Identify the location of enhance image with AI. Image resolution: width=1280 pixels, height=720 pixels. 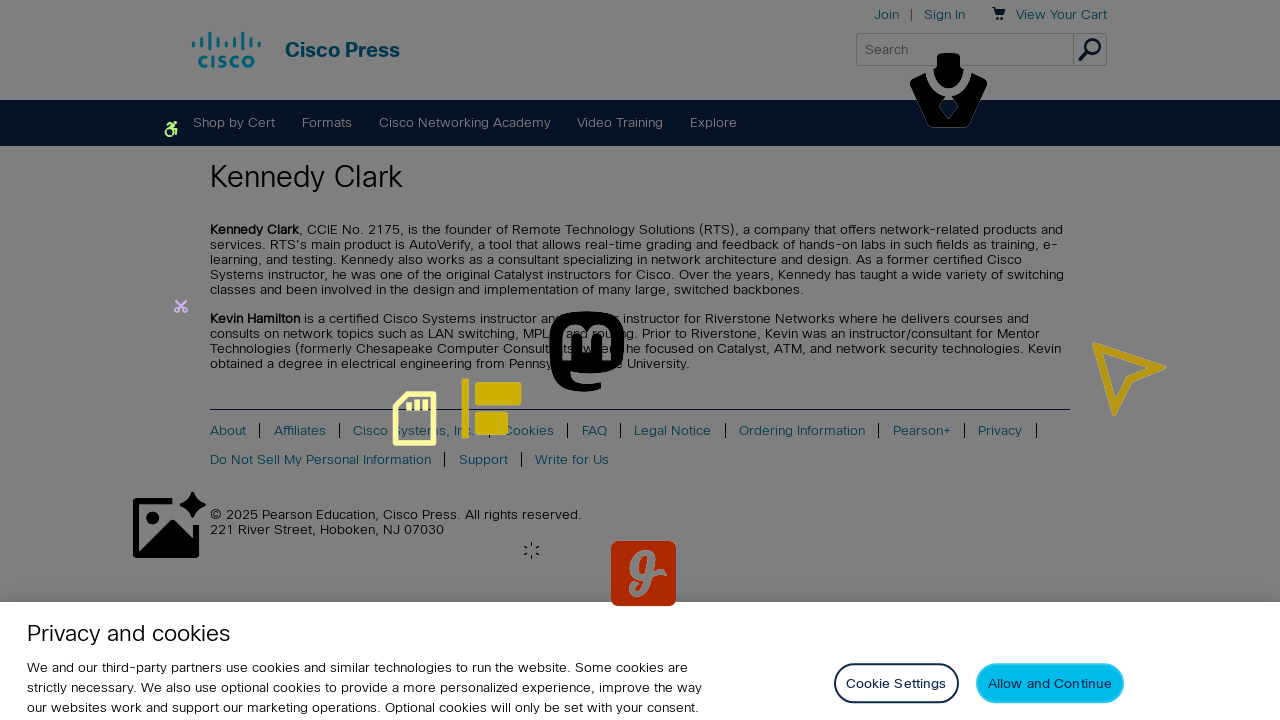
(166, 528).